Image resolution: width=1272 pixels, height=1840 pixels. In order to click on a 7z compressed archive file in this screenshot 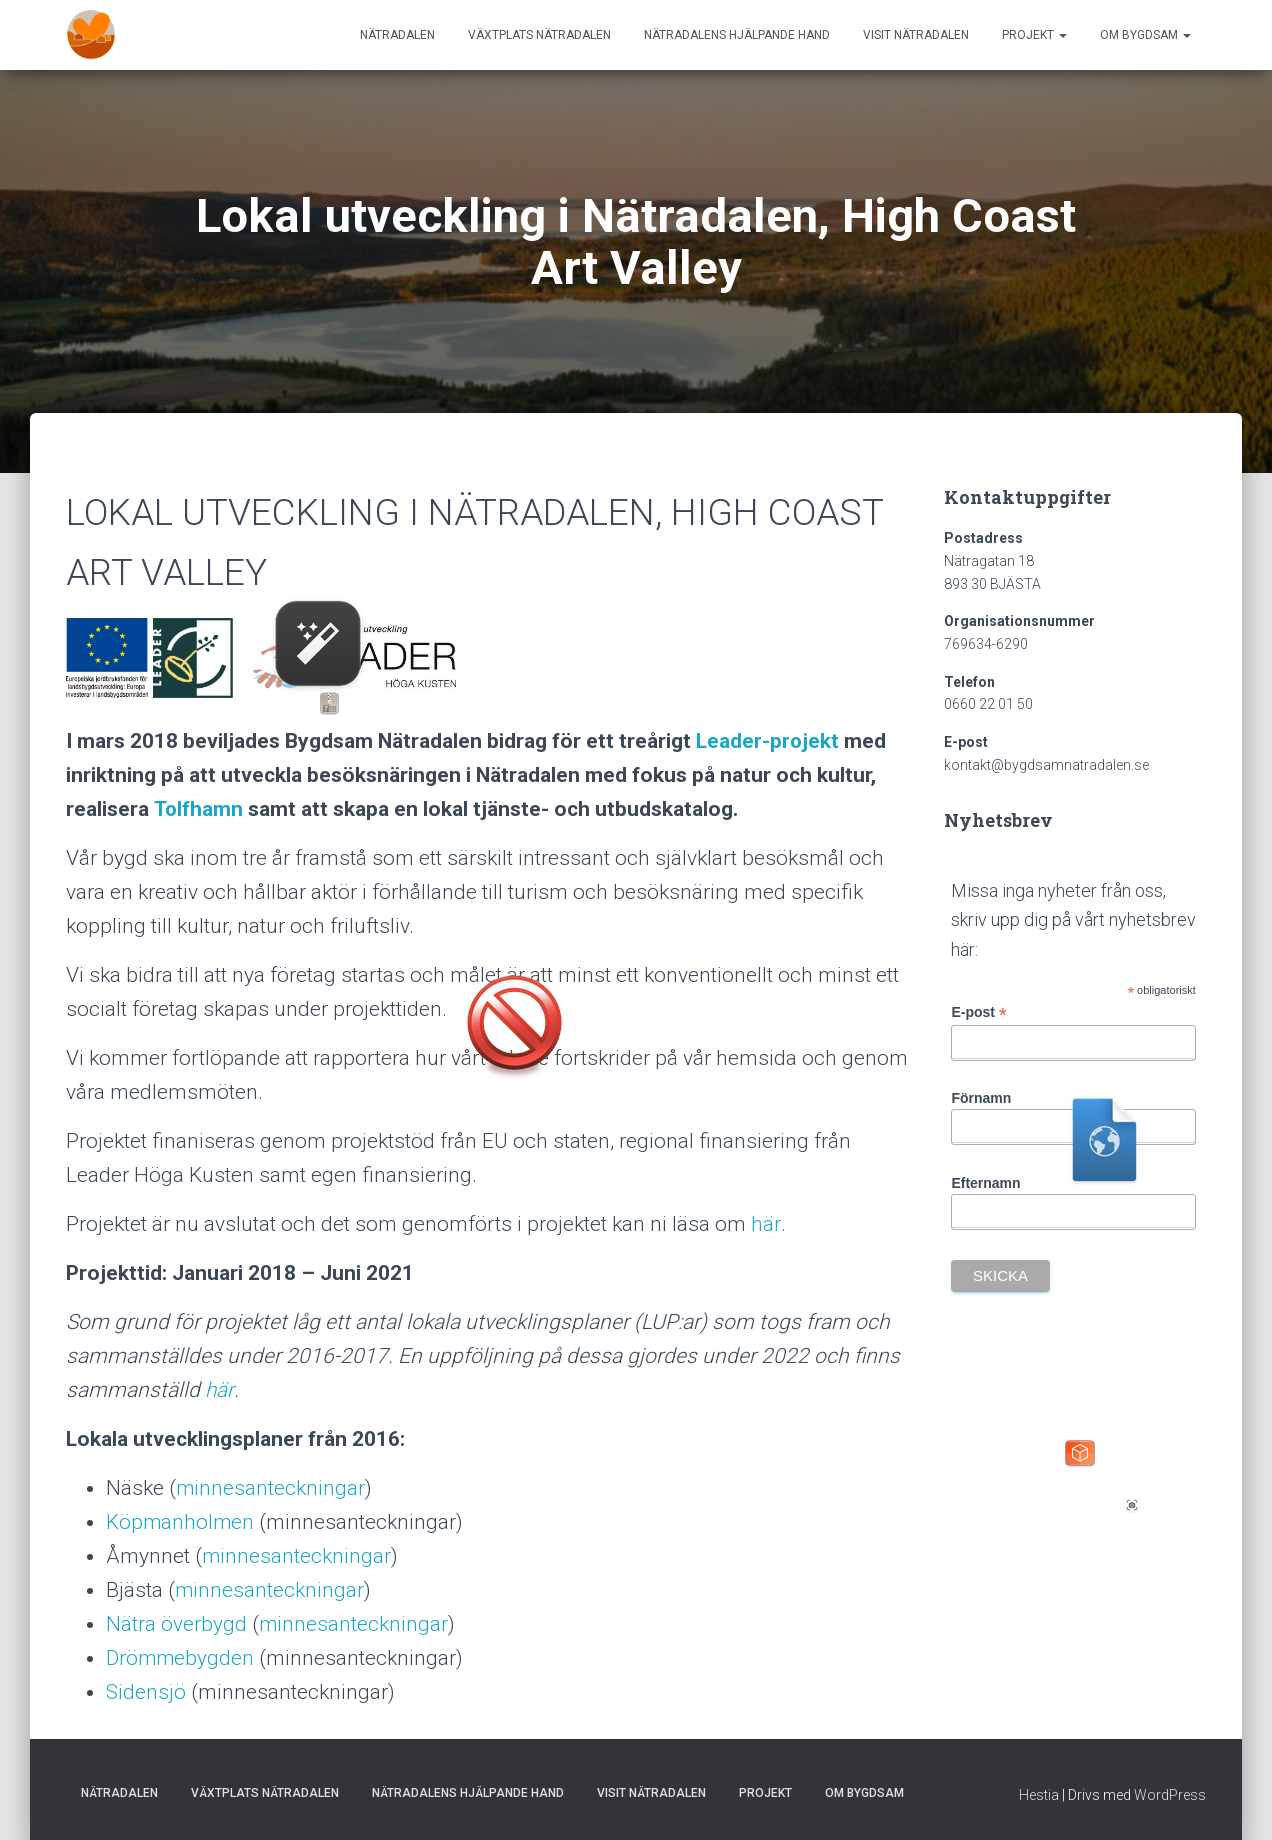, I will do `click(329, 703)`.